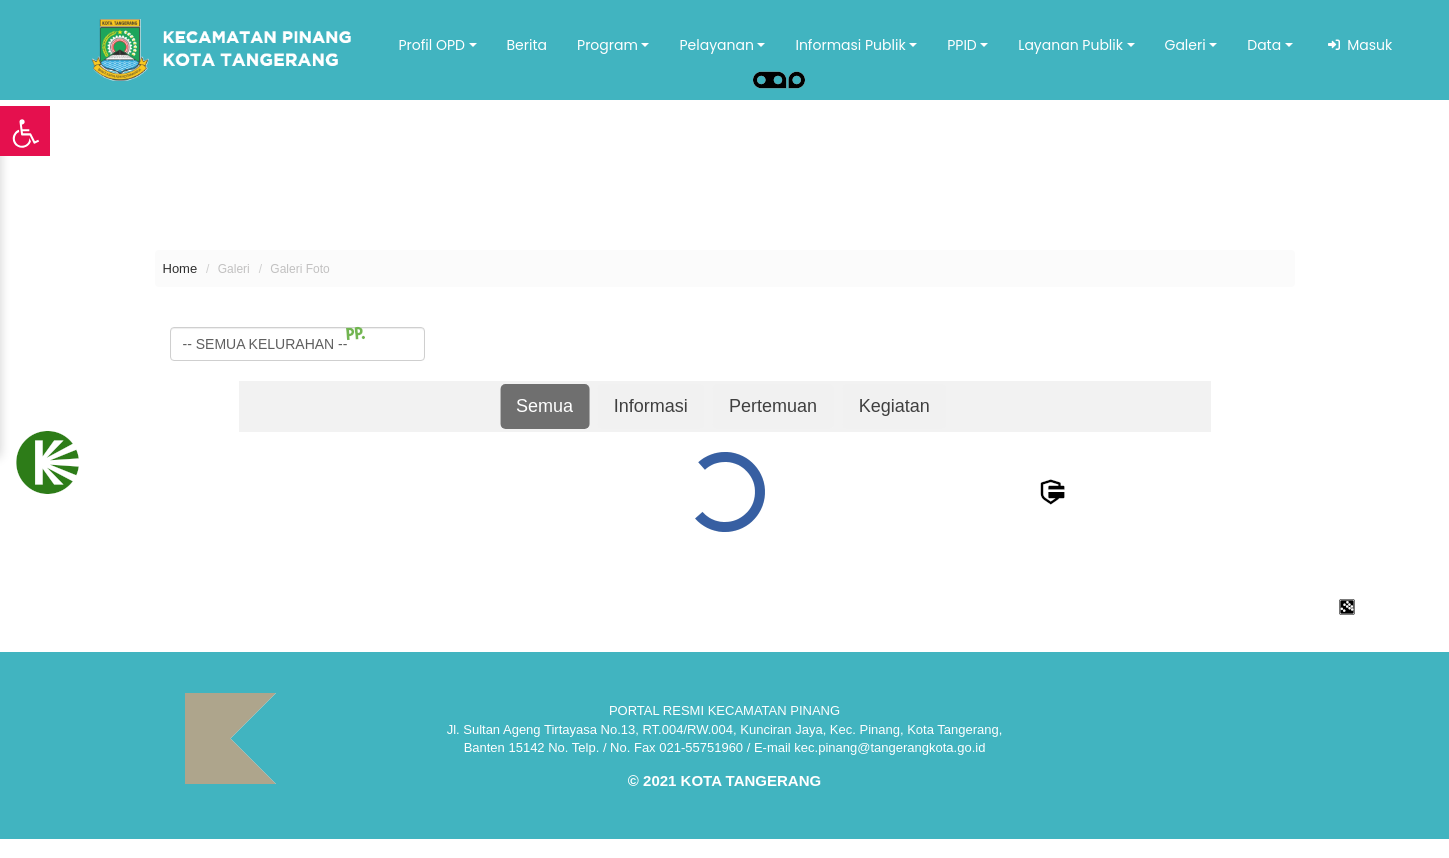  What do you see at coordinates (1347, 607) in the screenshot?
I see `open scilab application` at bounding box center [1347, 607].